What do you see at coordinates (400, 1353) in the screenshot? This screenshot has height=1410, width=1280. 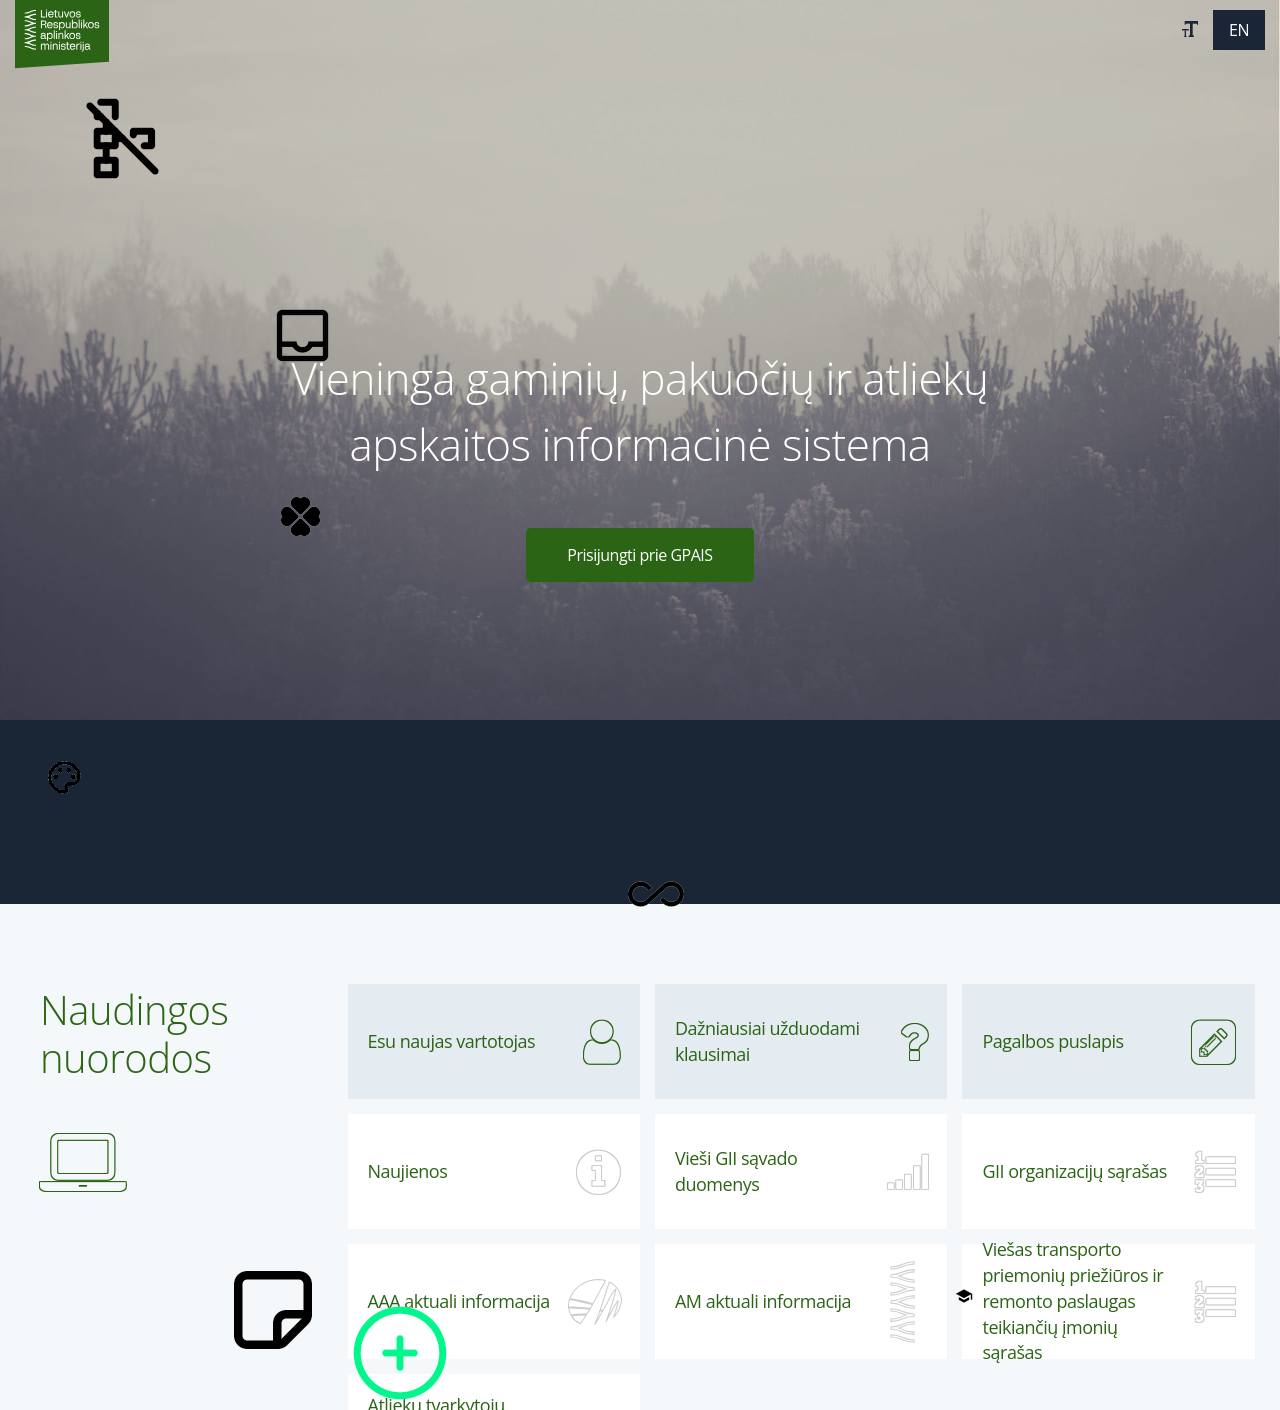 I see `add a new item` at bounding box center [400, 1353].